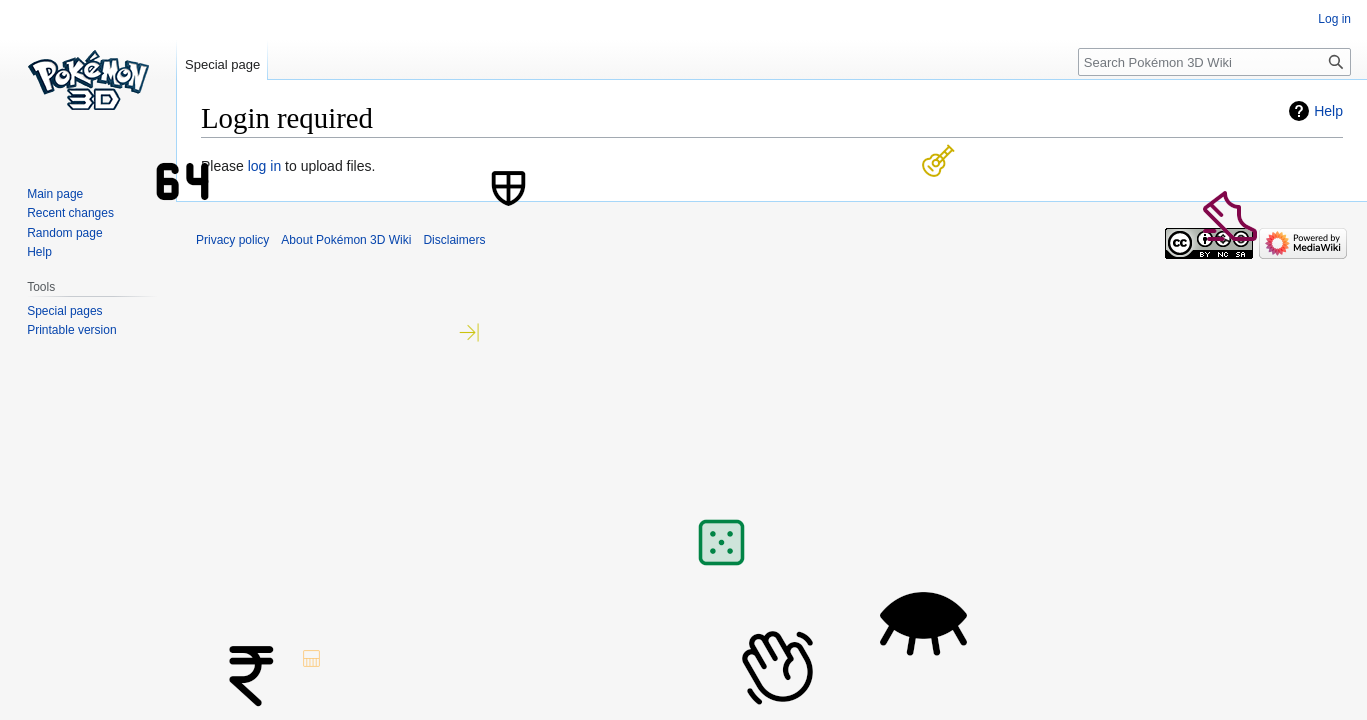 This screenshot has height=720, width=1367. What do you see at coordinates (311, 658) in the screenshot?
I see `toggle bottom panel visibility` at bounding box center [311, 658].